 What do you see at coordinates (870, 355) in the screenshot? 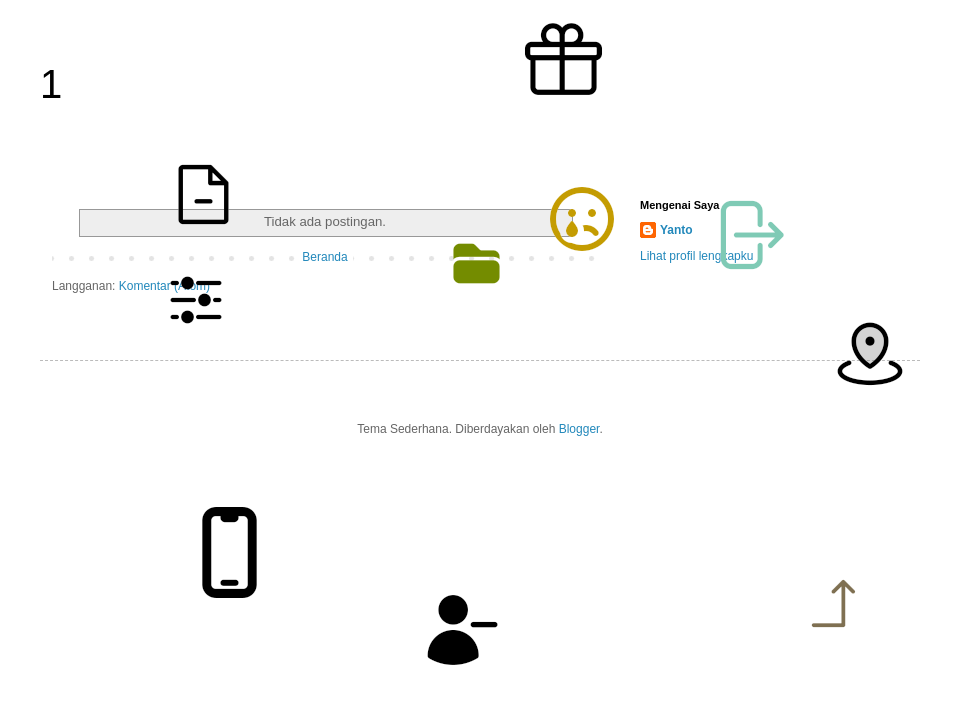
I see `view location area or region on map` at bounding box center [870, 355].